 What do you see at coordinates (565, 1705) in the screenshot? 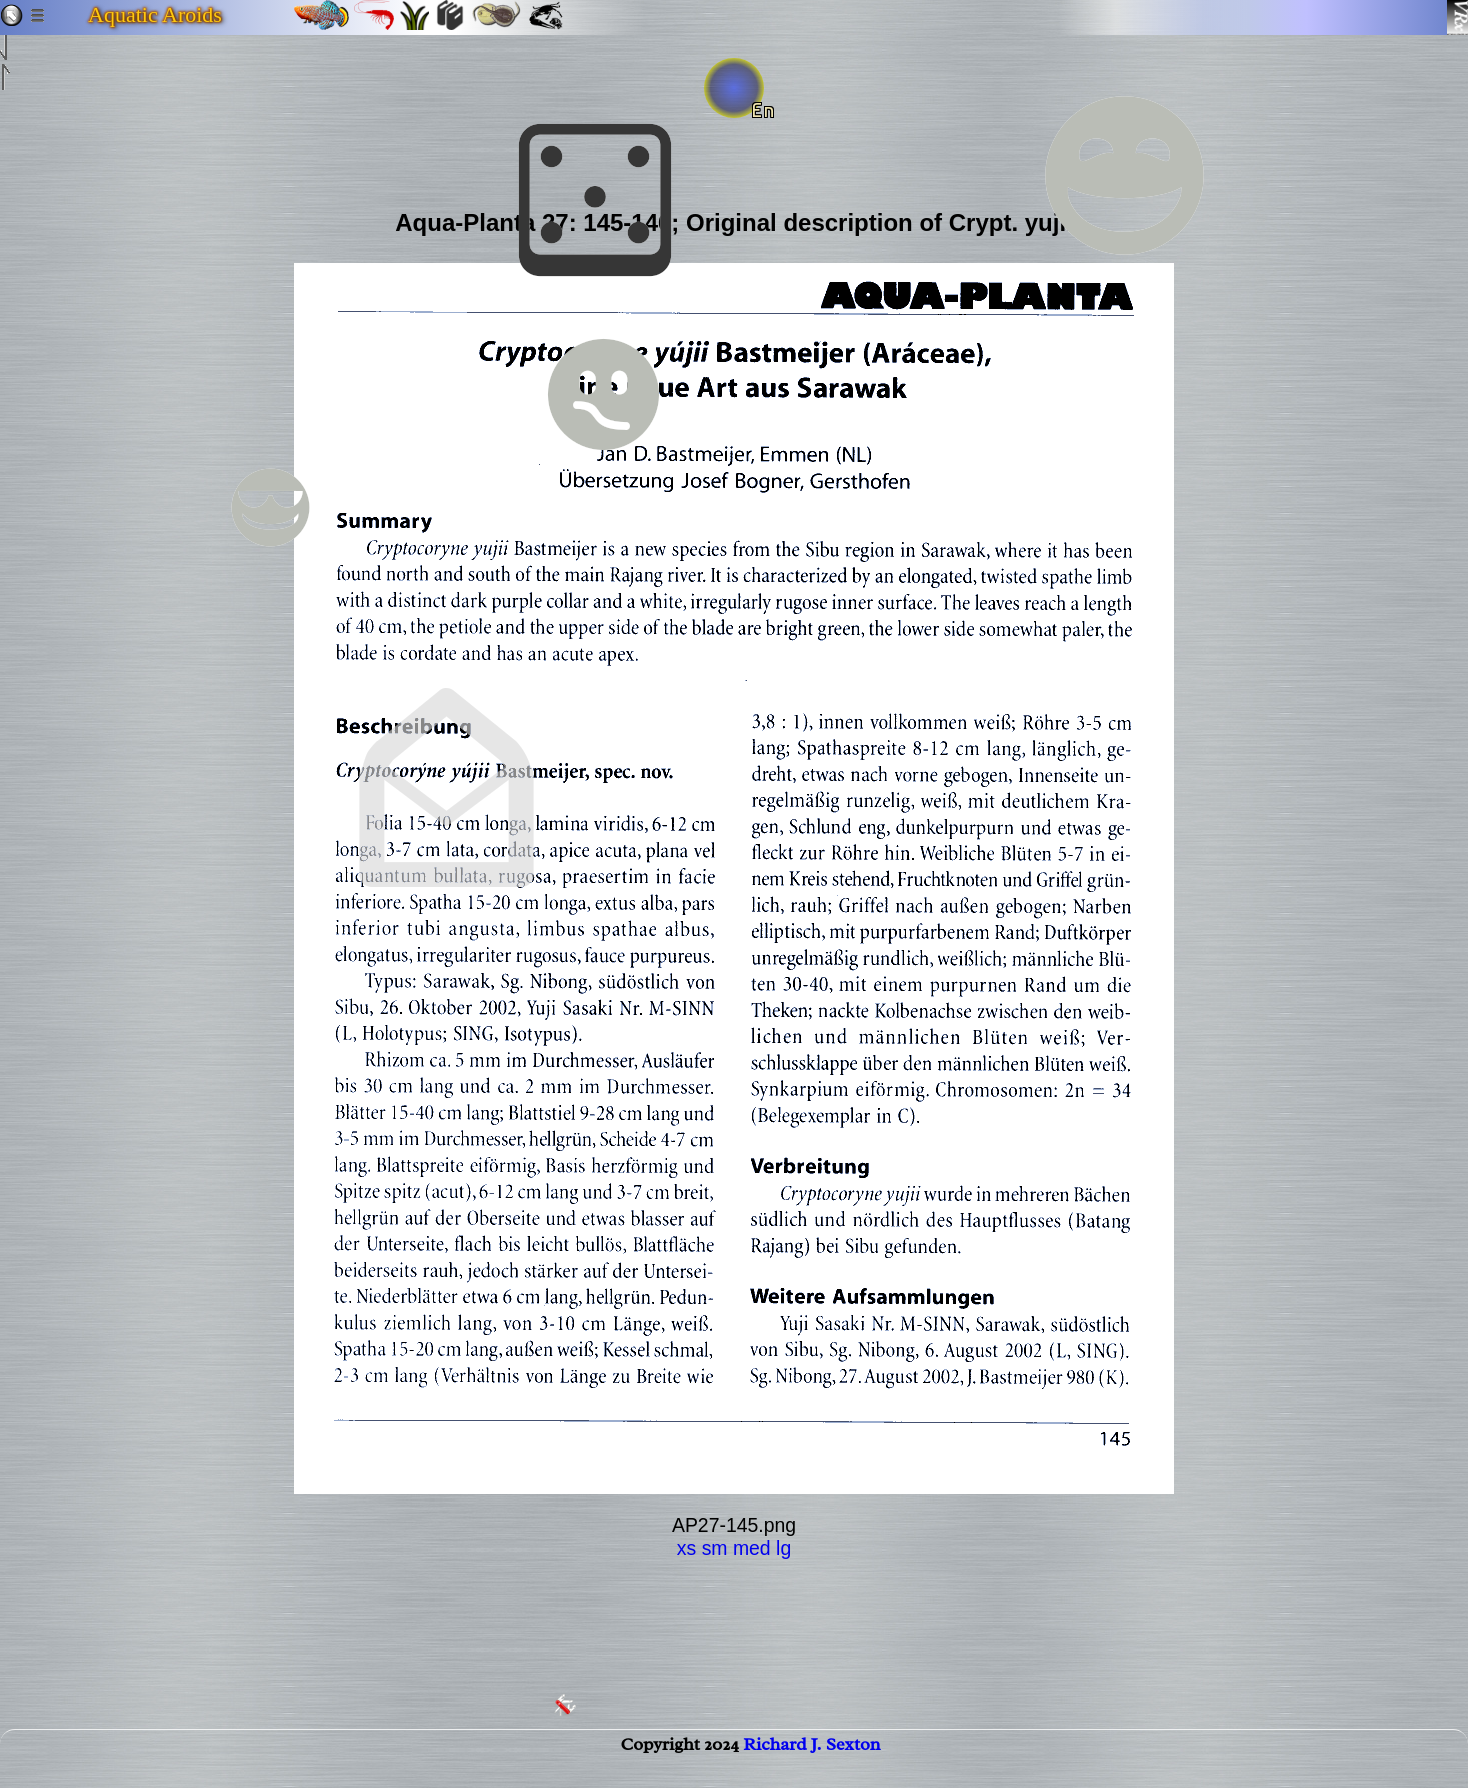
I see `access utility applications and tools` at bounding box center [565, 1705].